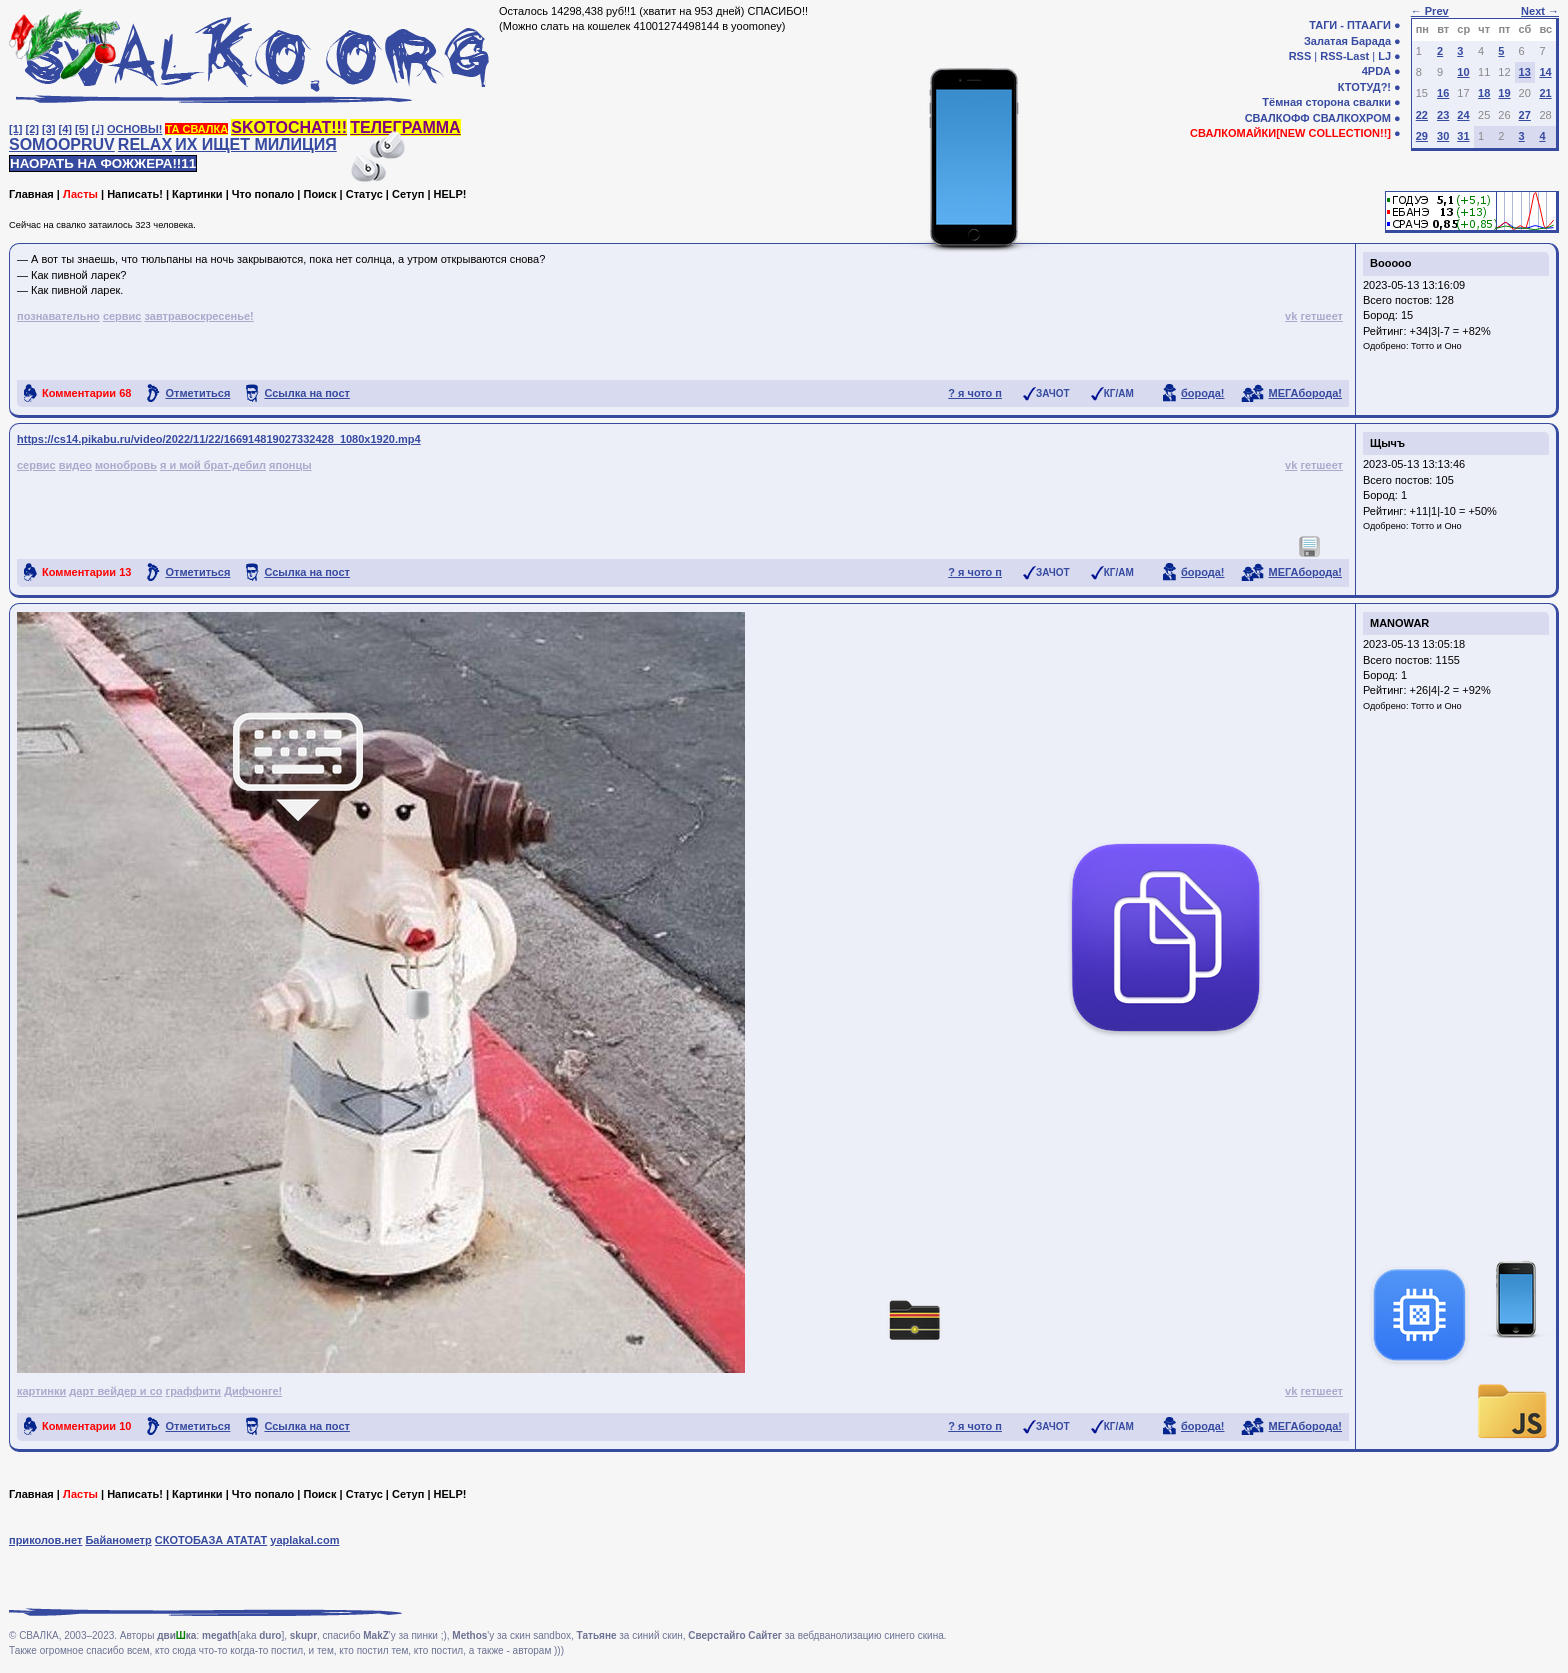 The height and width of the screenshot is (1673, 1568). What do you see at coordinates (378, 157) in the screenshot?
I see `connect beats wireless earbuds via bluetooth` at bounding box center [378, 157].